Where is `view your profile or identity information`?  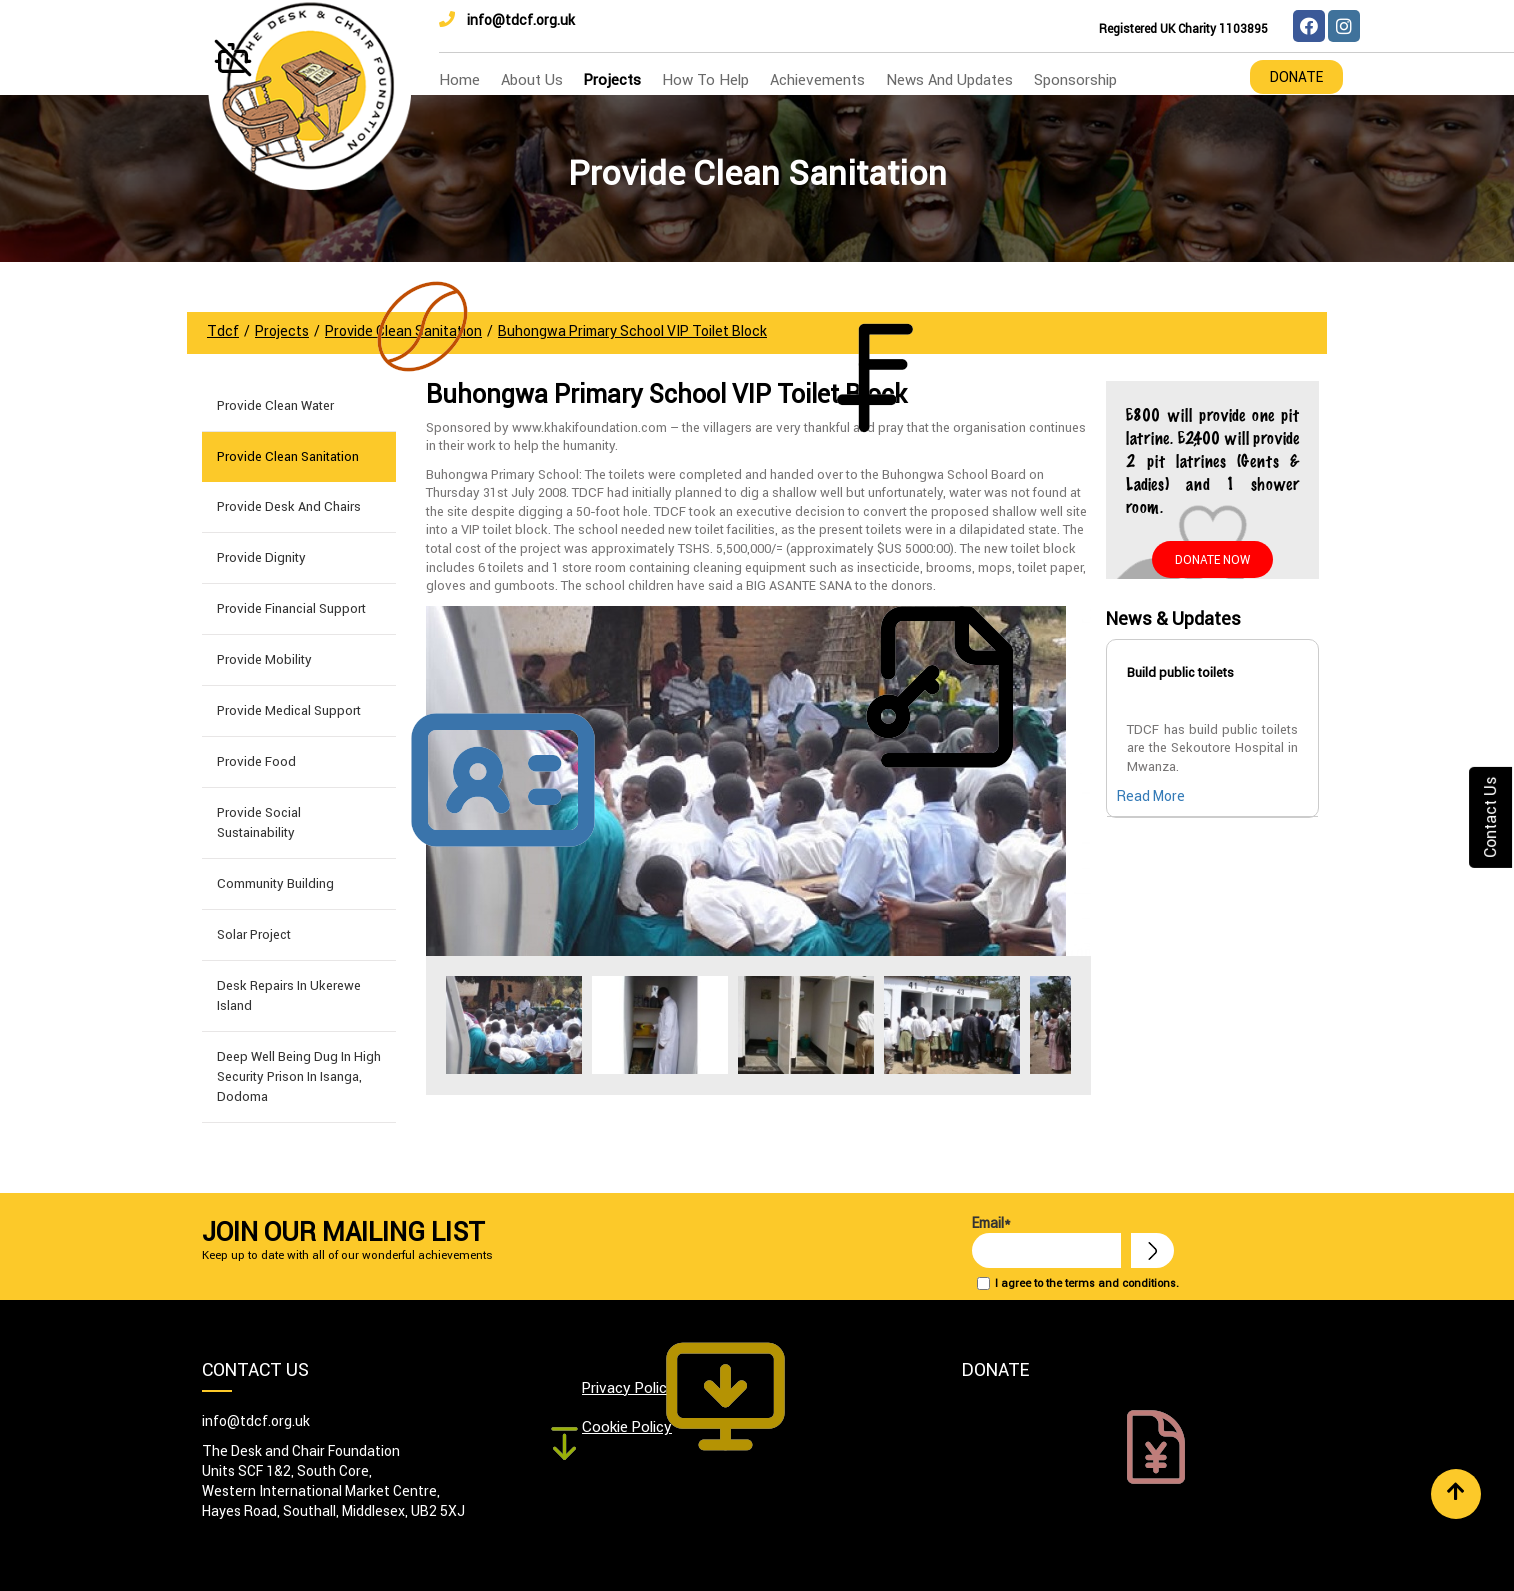
view your profile or identity information is located at coordinates (503, 780).